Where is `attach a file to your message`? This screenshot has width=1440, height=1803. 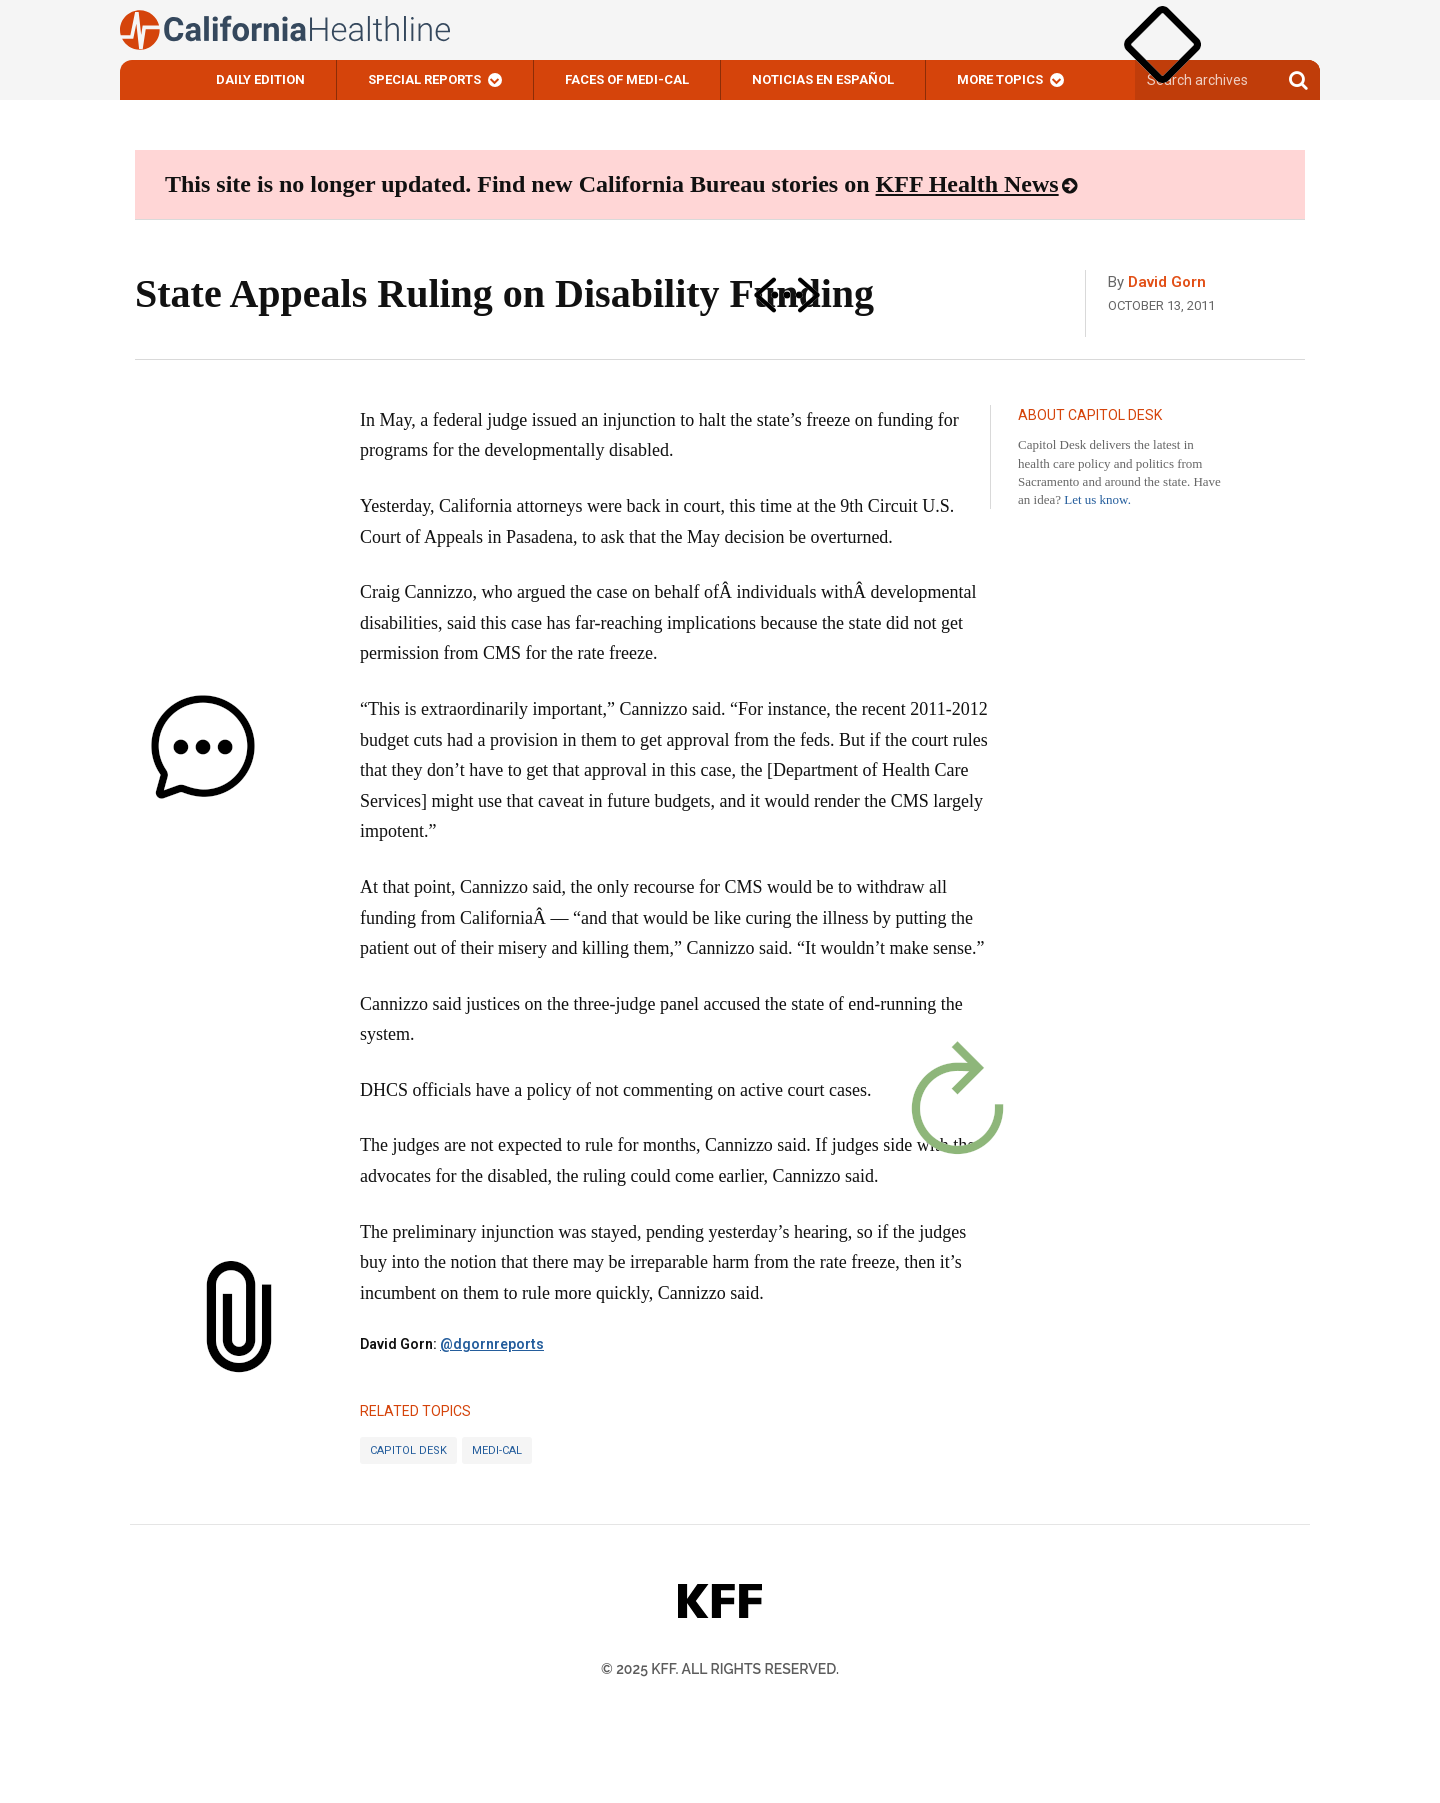 attach a file to your message is located at coordinates (239, 1317).